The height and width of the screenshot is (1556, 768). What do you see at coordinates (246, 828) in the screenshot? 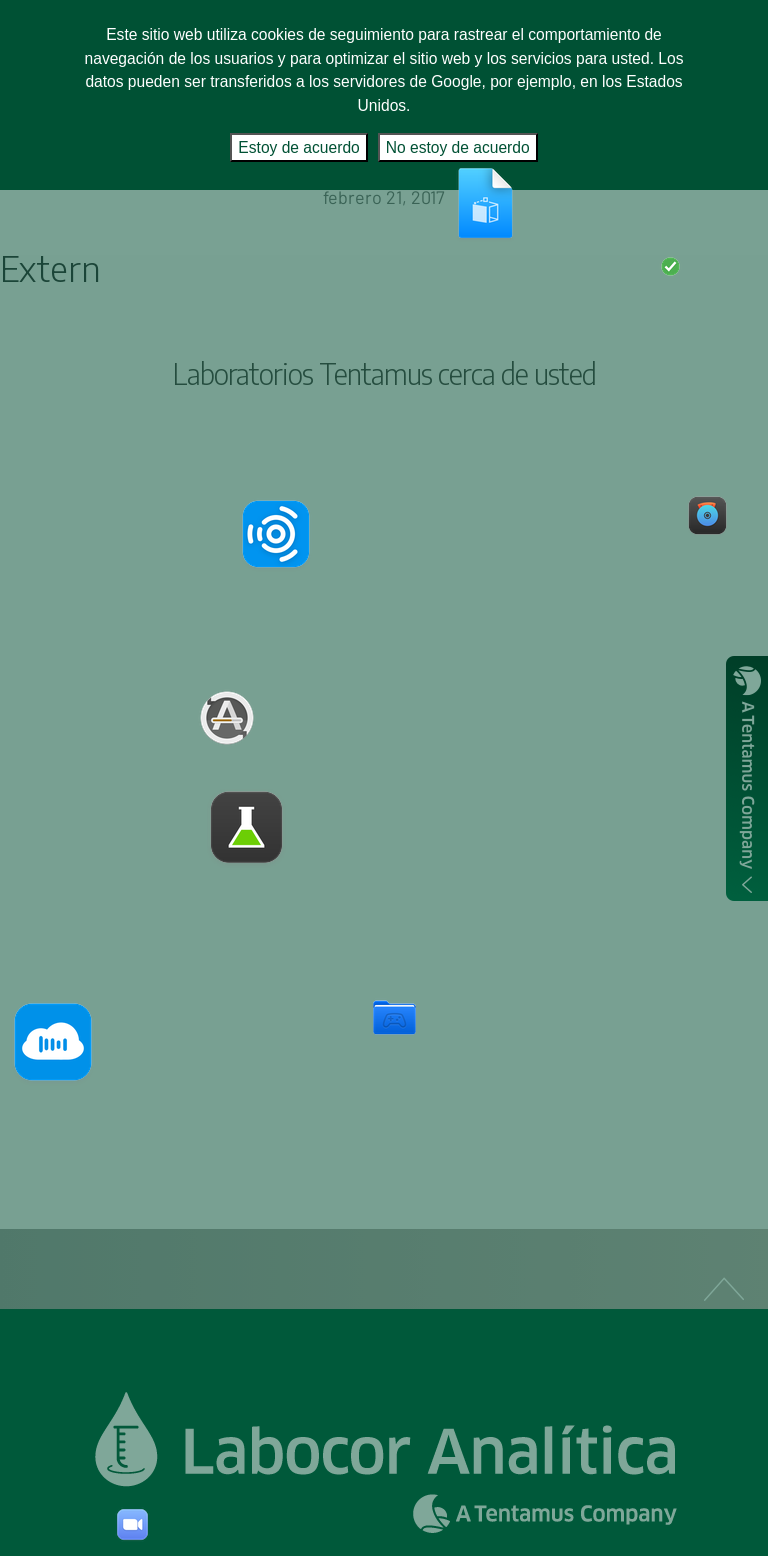
I see `open science or chemistry-related applications` at bounding box center [246, 828].